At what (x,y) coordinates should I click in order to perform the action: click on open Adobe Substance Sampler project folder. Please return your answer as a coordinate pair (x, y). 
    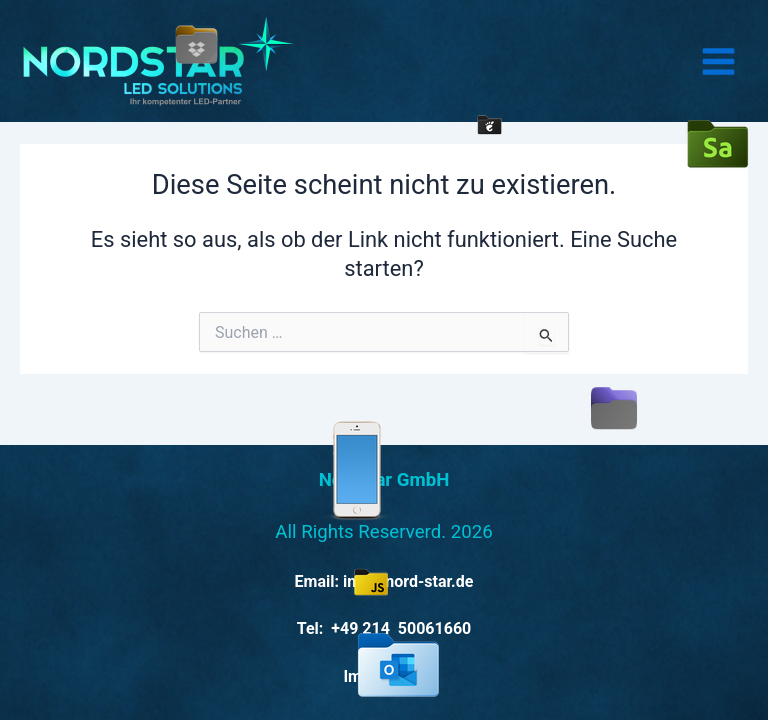
    Looking at the image, I should click on (717, 145).